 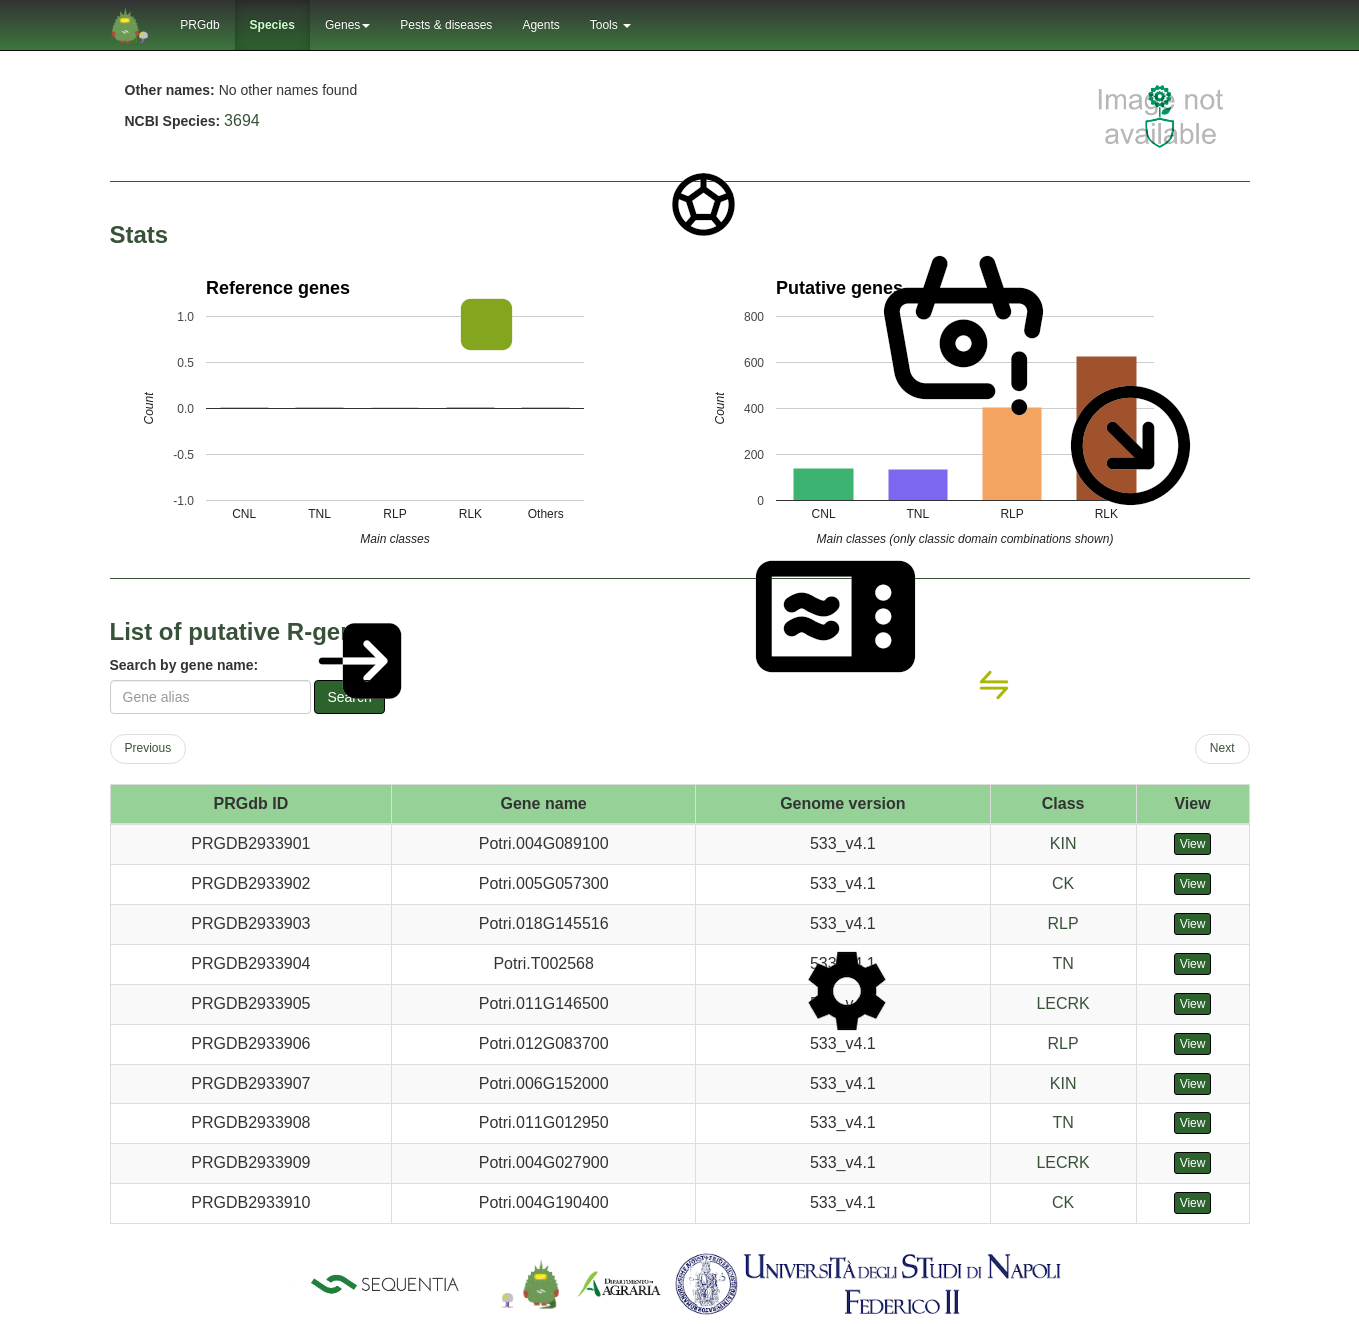 I want to click on open settings menu, so click(x=847, y=991).